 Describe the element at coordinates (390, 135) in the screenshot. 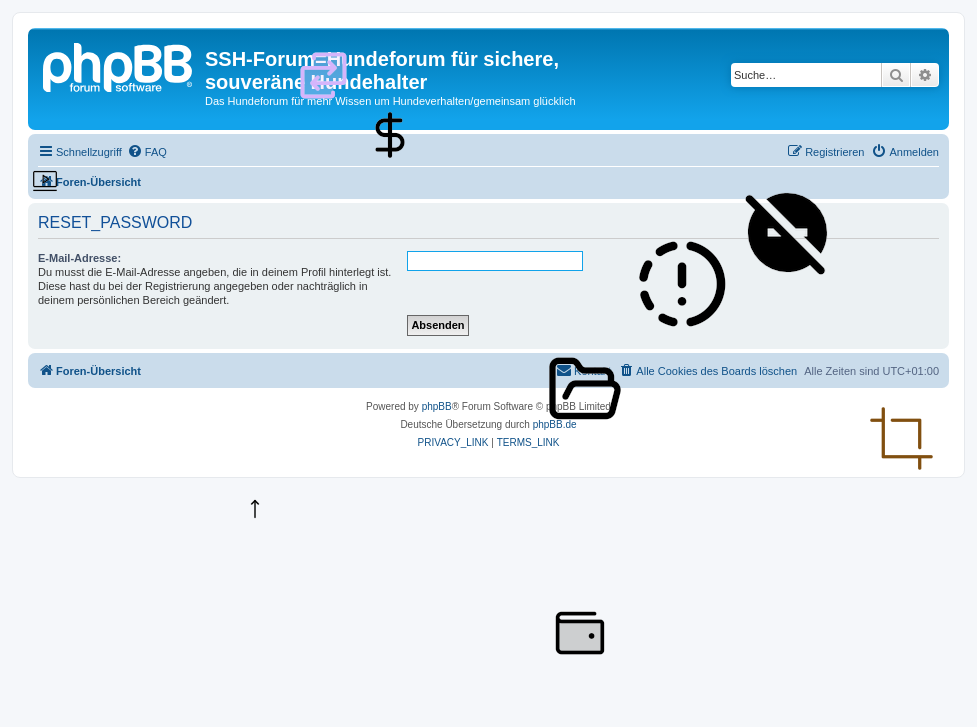

I see `view account balance or financial information` at that location.